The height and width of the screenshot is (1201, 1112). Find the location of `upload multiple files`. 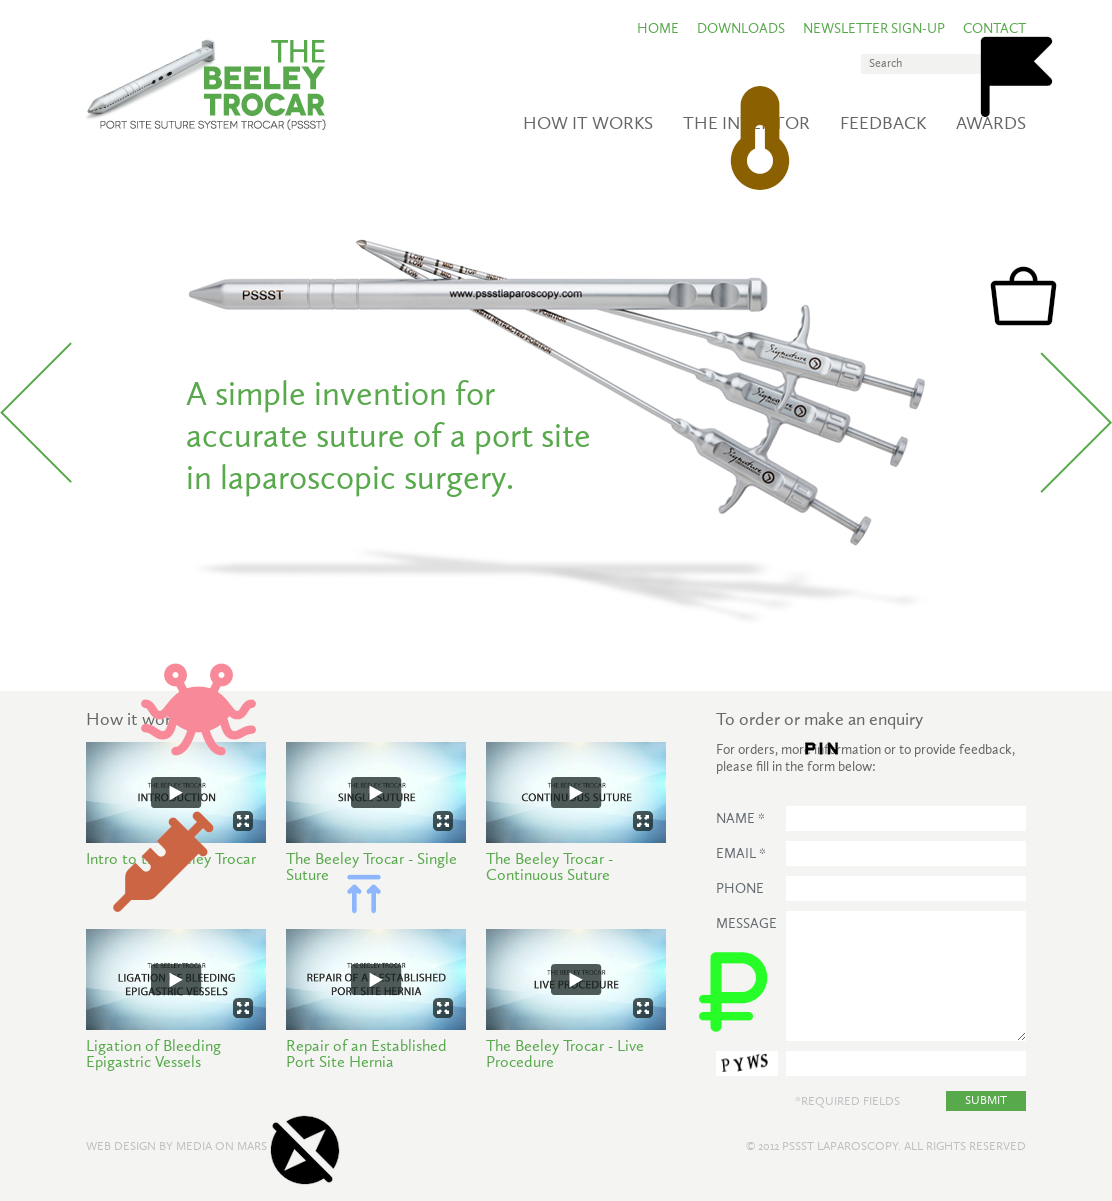

upload multiple files is located at coordinates (364, 894).